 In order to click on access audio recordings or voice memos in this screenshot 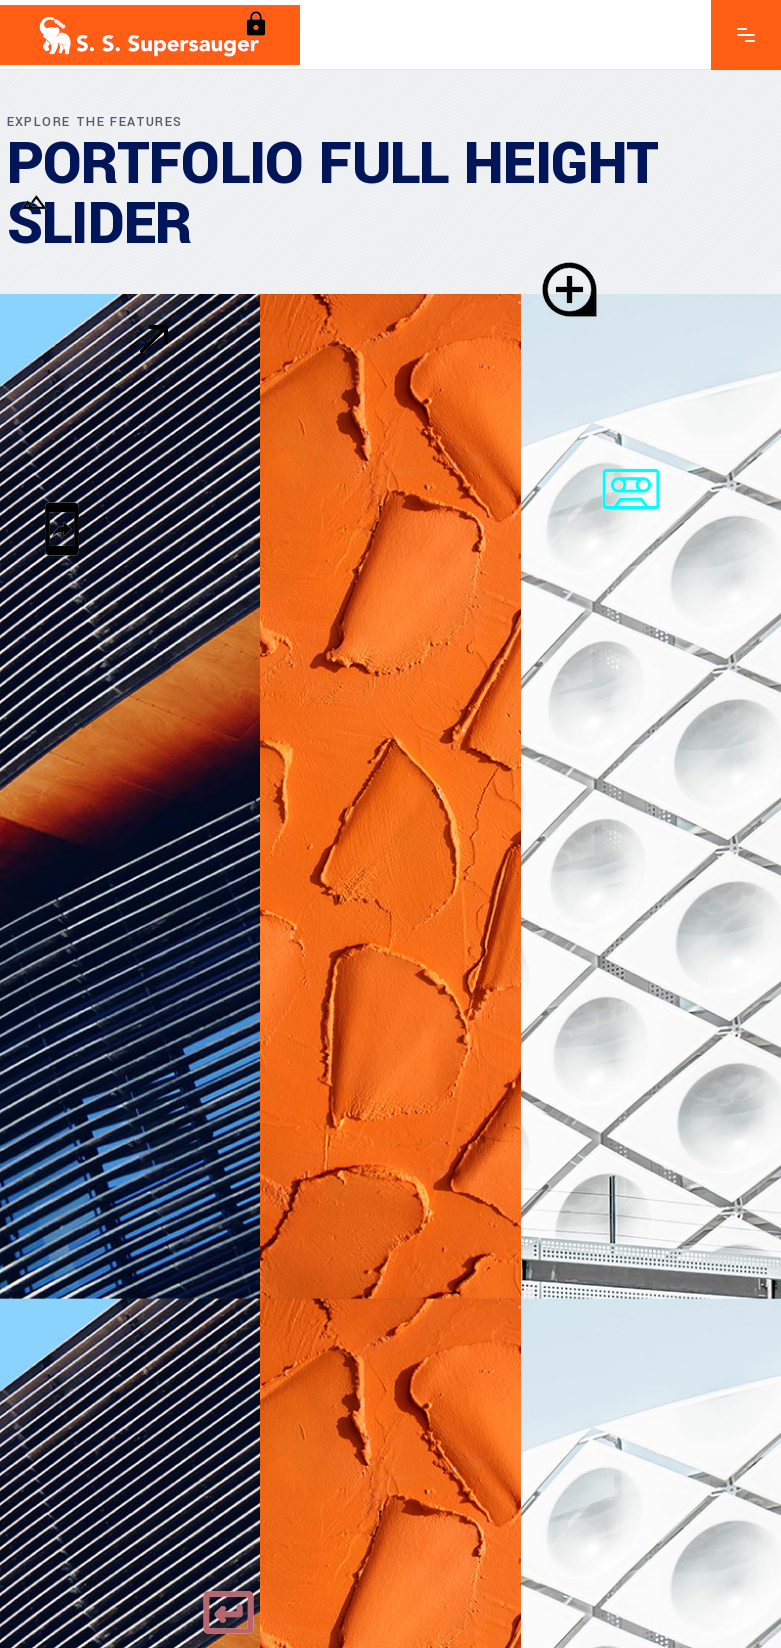, I will do `click(631, 489)`.